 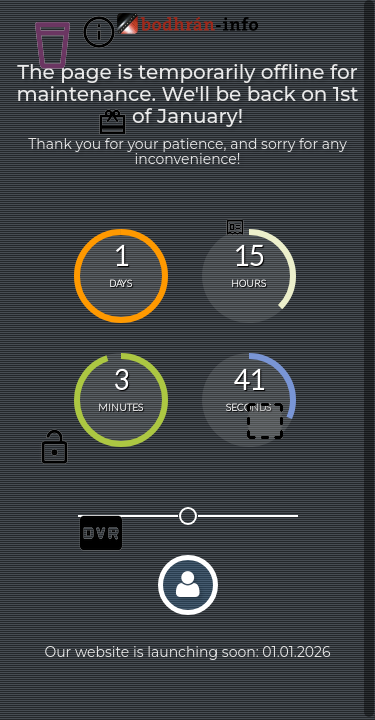 I want to click on view more information about this item, so click(x=99, y=32).